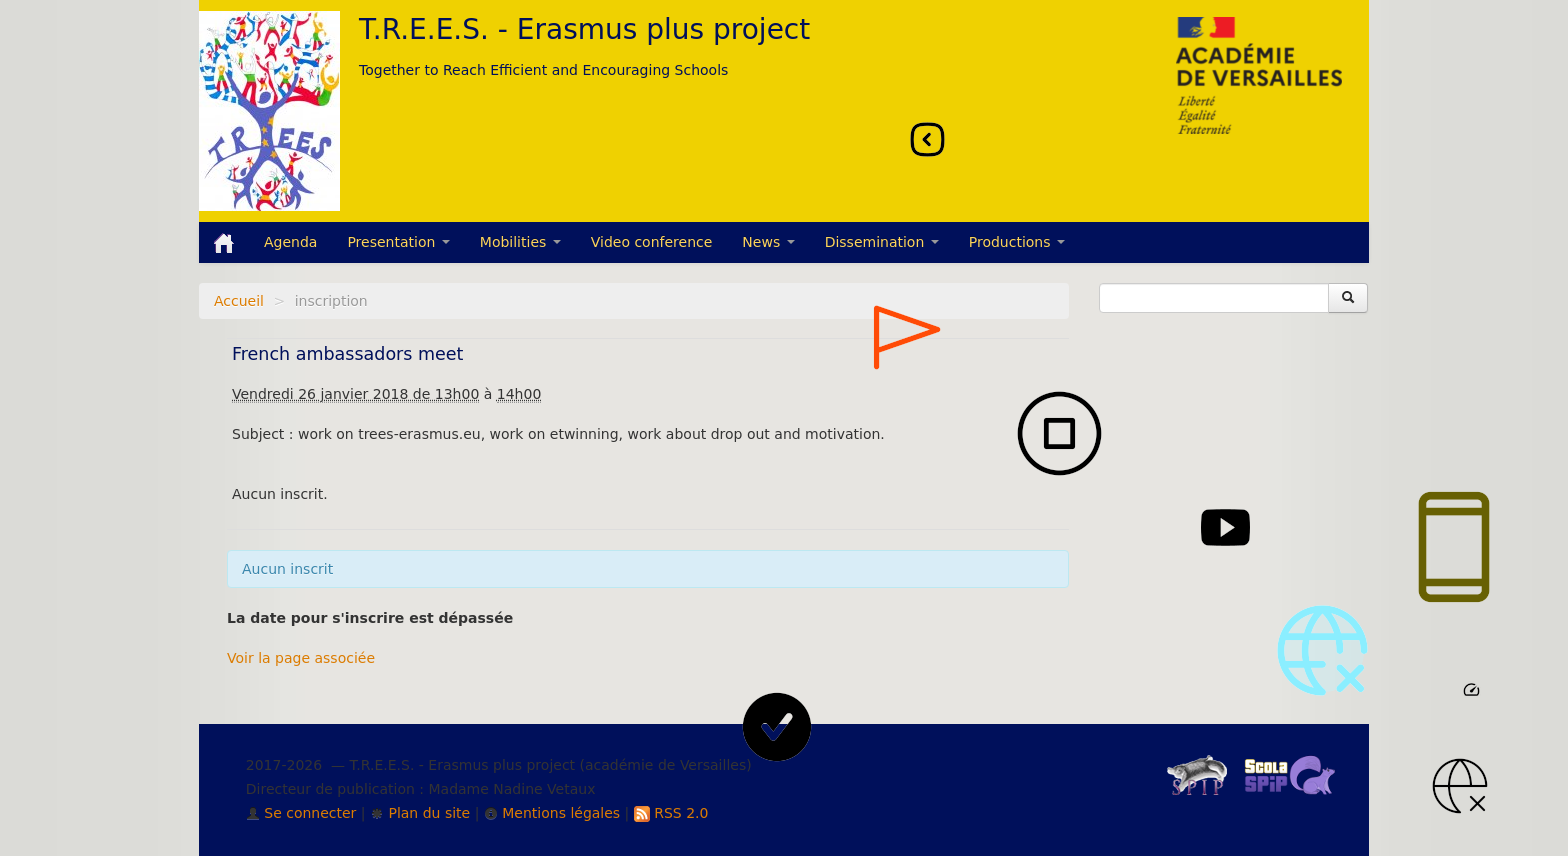 The width and height of the screenshot is (1568, 856). I want to click on flag or mark an item for follow-up, so click(900, 337).